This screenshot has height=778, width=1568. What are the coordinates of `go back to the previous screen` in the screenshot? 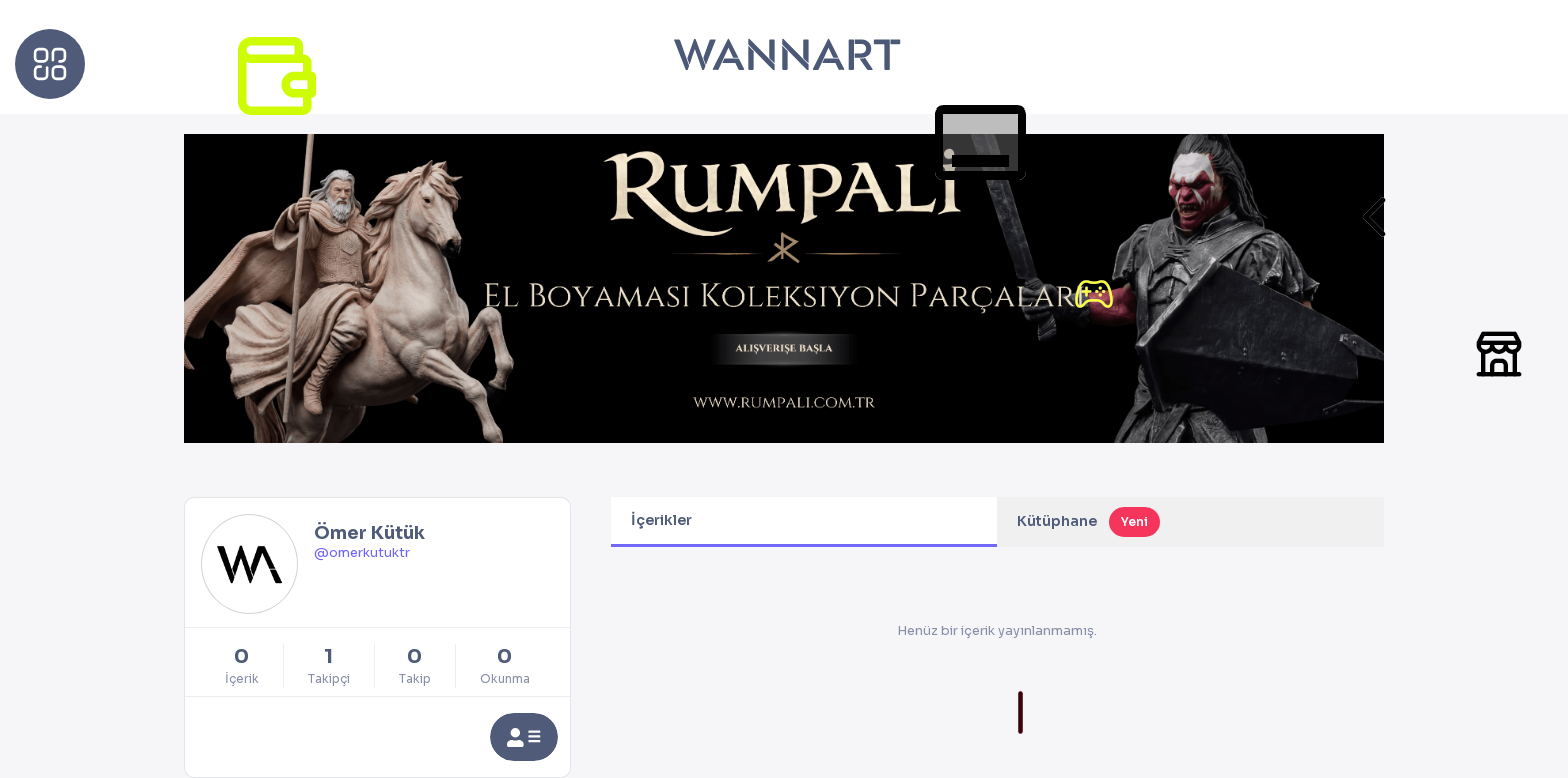 It's located at (1375, 217).